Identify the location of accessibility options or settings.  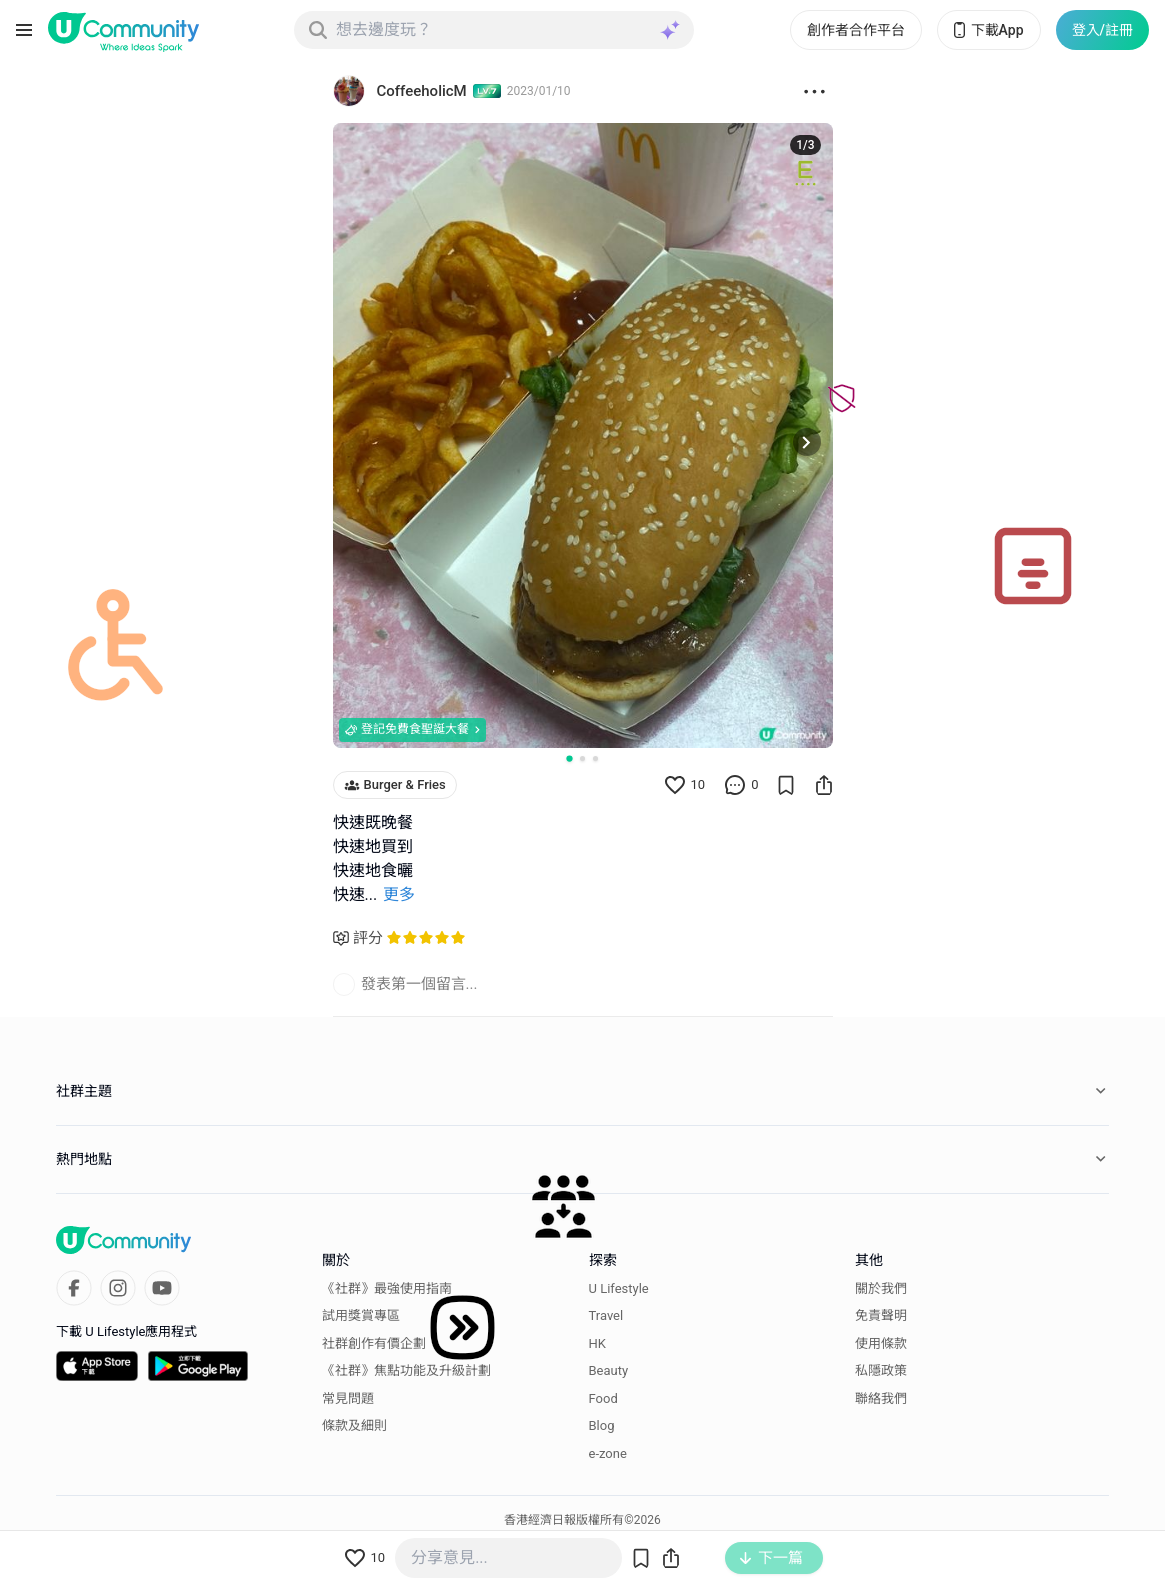
(118, 644).